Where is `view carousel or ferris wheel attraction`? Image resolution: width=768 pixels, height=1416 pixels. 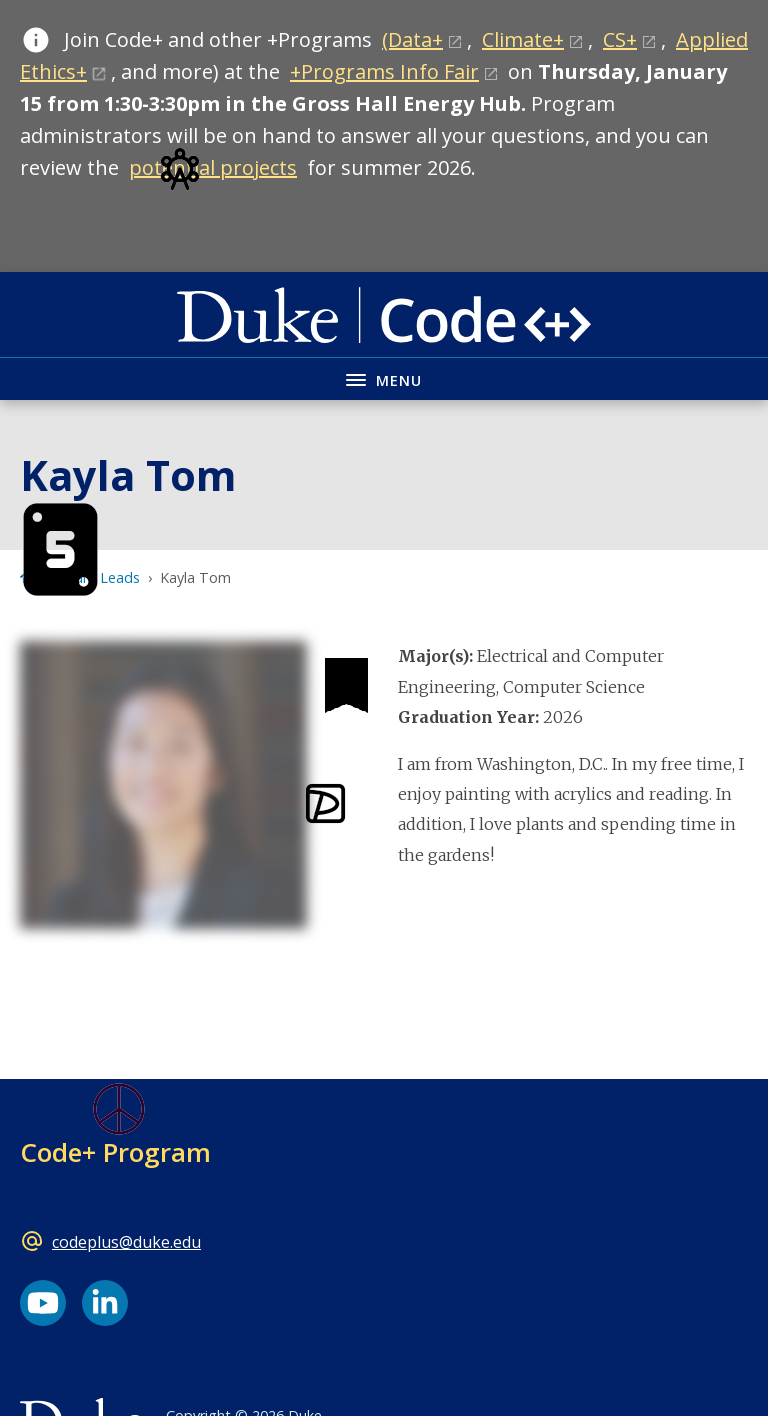
view carousel or ferris wheel attraction is located at coordinates (180, 169).